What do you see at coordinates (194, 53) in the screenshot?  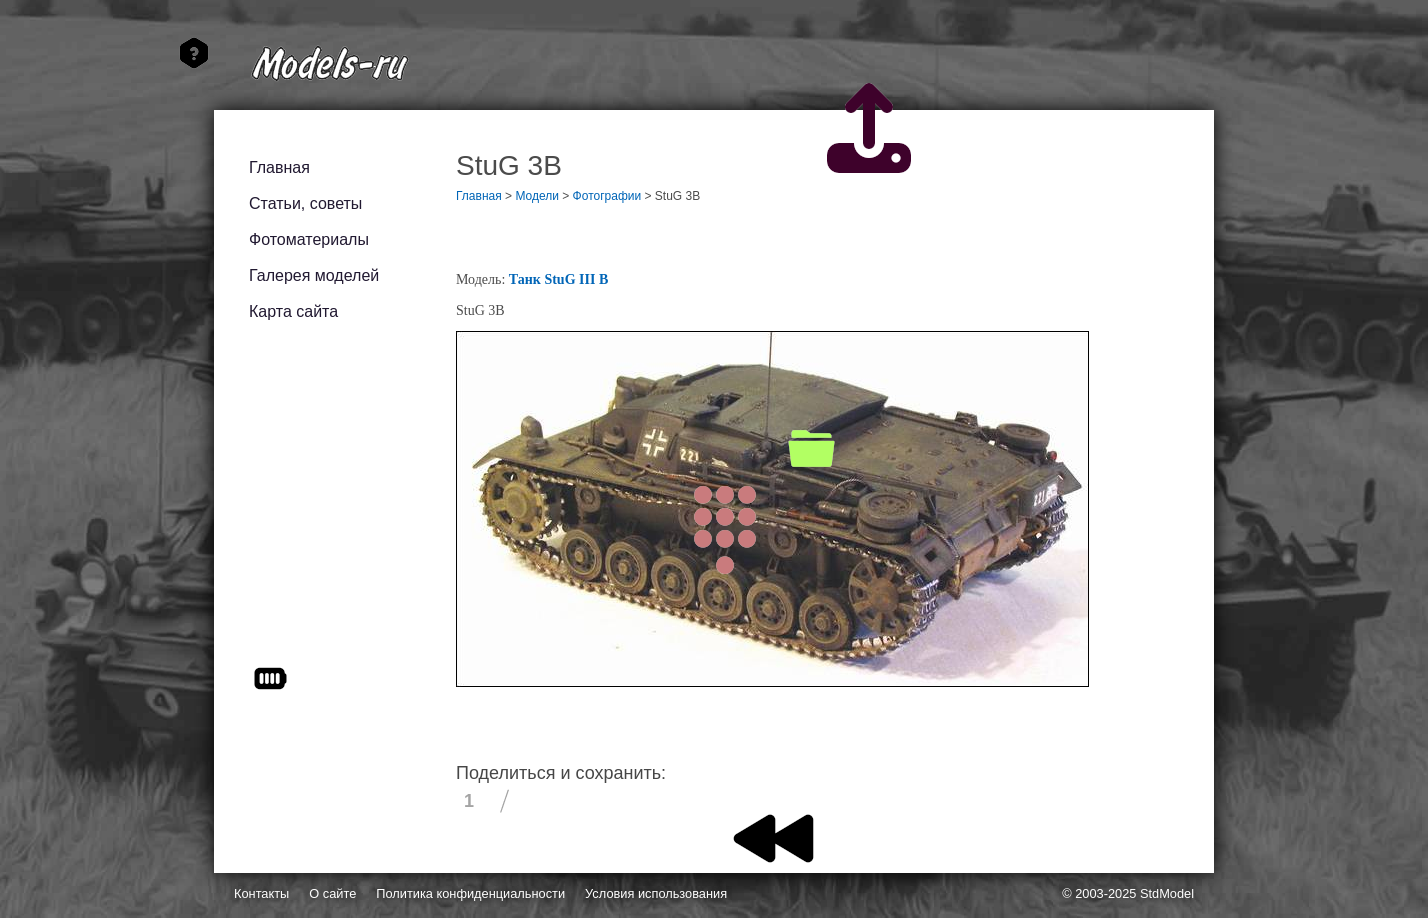 I see `access help or support options` at bounding box center [194, 53].